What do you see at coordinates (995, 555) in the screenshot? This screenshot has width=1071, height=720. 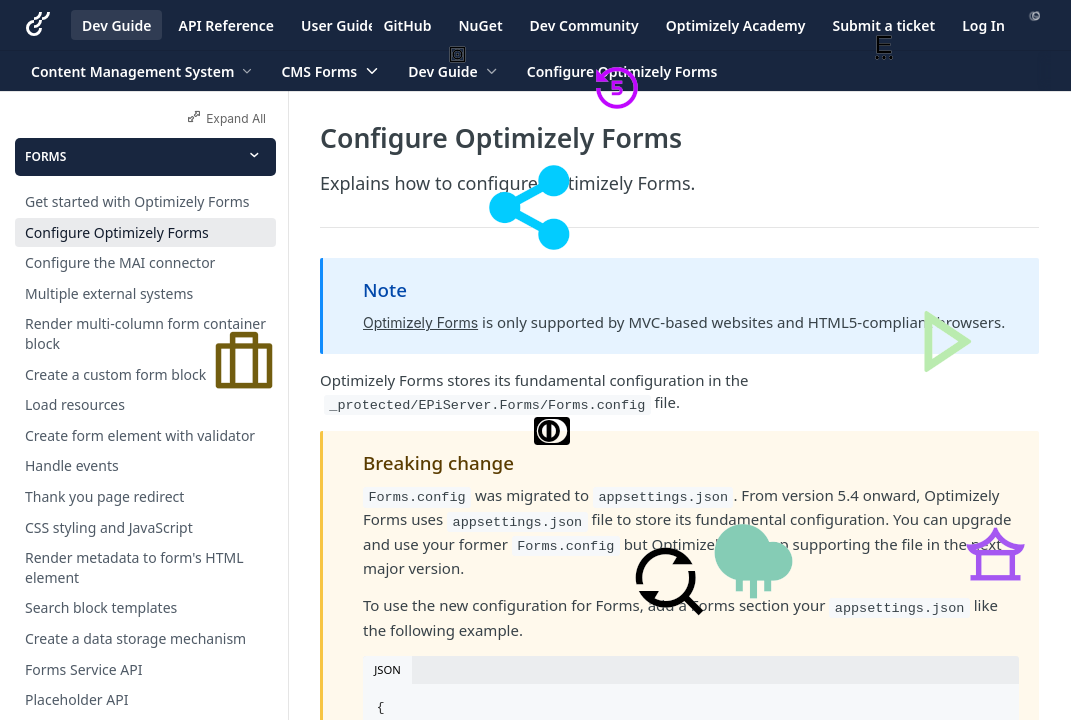 I see `view historical or cultural landmarks` at bounding box center [995, 555].